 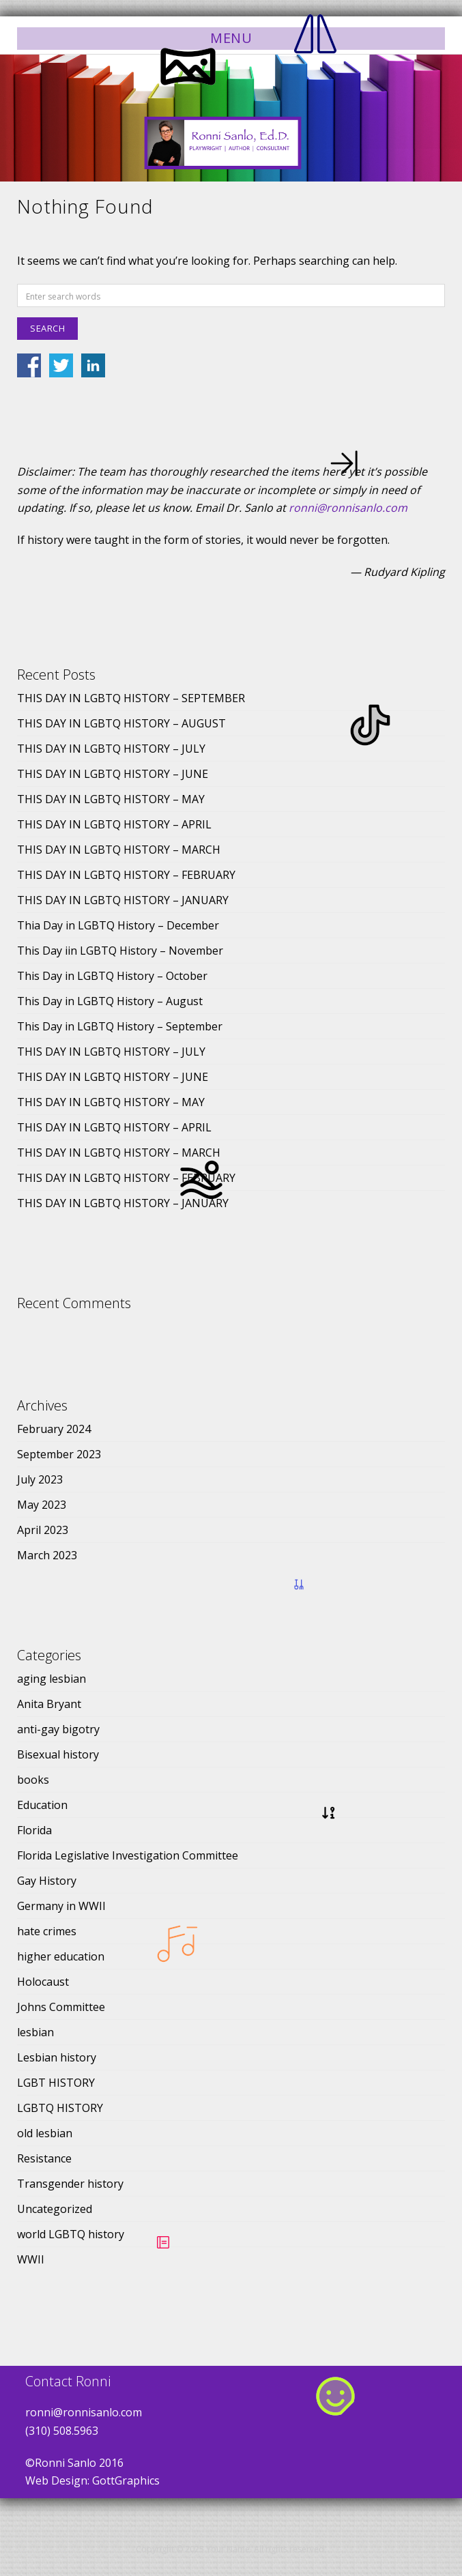 I want to click on access swimming or aquatic activities, so click(x=201, y=1180).